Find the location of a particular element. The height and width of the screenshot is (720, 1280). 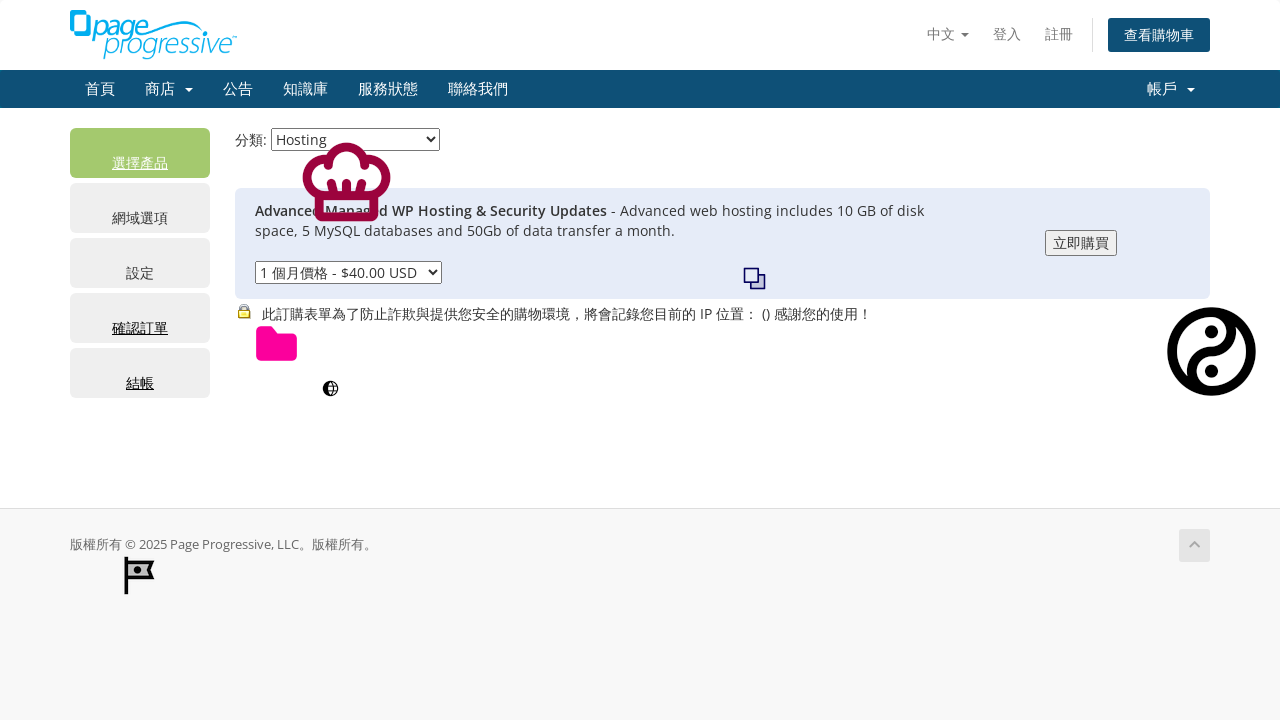

toggle balance or harmony mode is located at coordinates (1211, 351).